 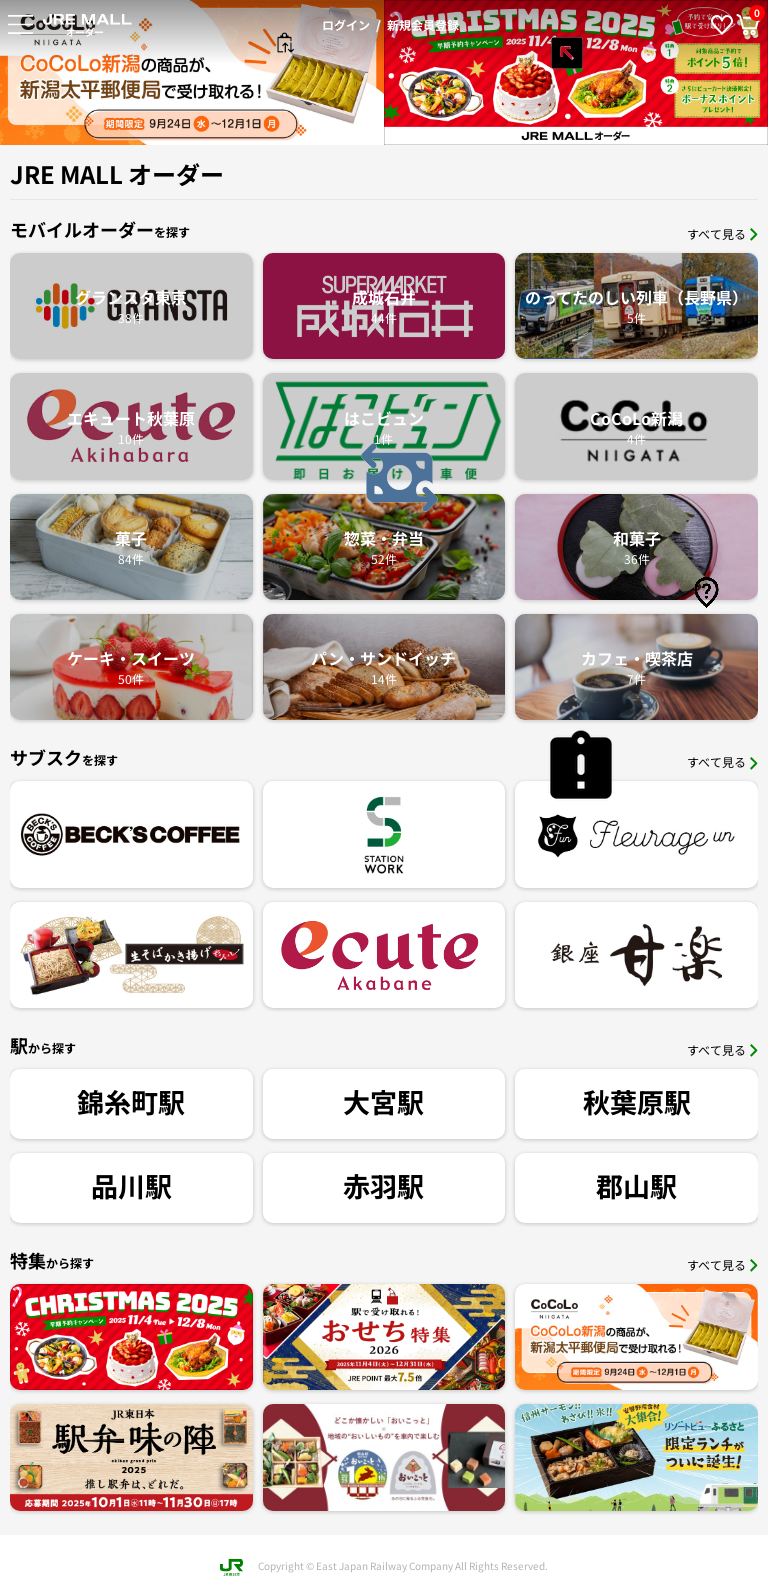 What do you see at coordinates (706, 592) in the screenshot?
I see `unknown or unverified location` at bounding box center [706, 592].